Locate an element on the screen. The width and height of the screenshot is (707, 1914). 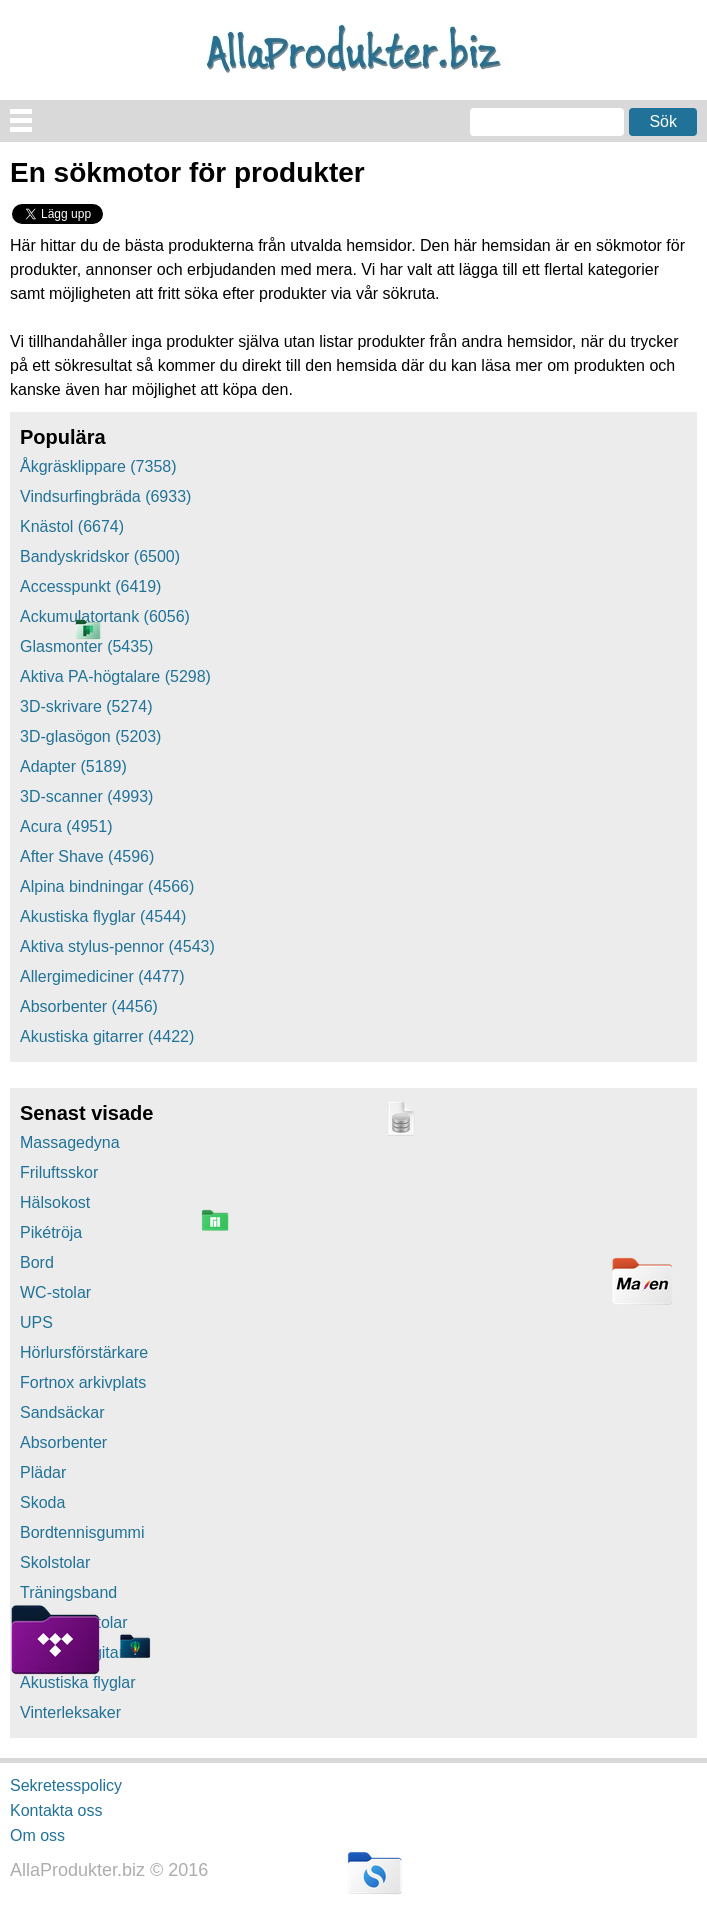
open folder containing tidal music files is located at coordinates (55, 1642).